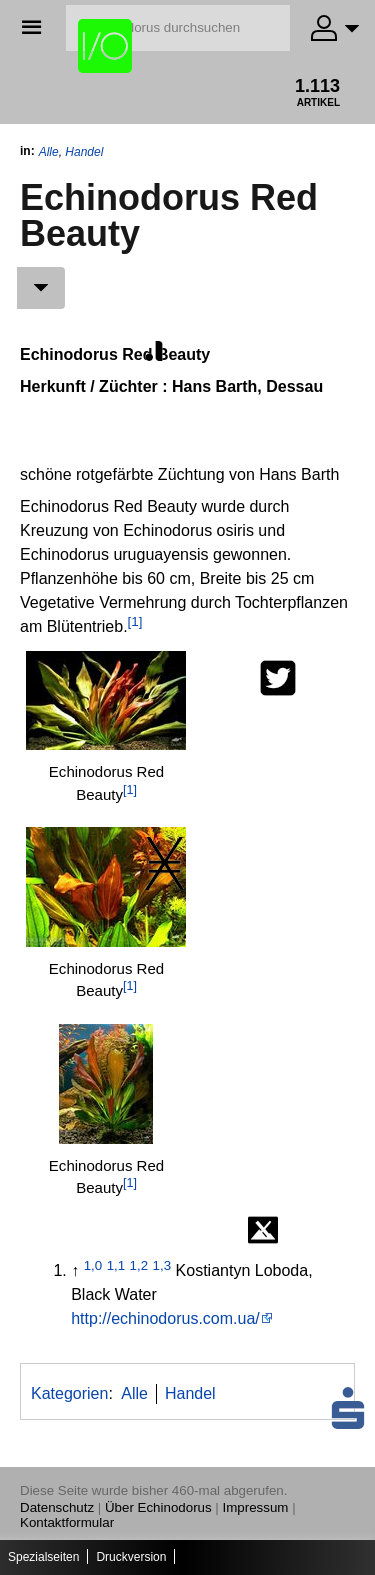 Image resolution: width=375 pixels, height=1575 pixels. Describe the element at coordinates (348, 1408) in the screenshot. I see `open the Sparkasse banking app` at that location.